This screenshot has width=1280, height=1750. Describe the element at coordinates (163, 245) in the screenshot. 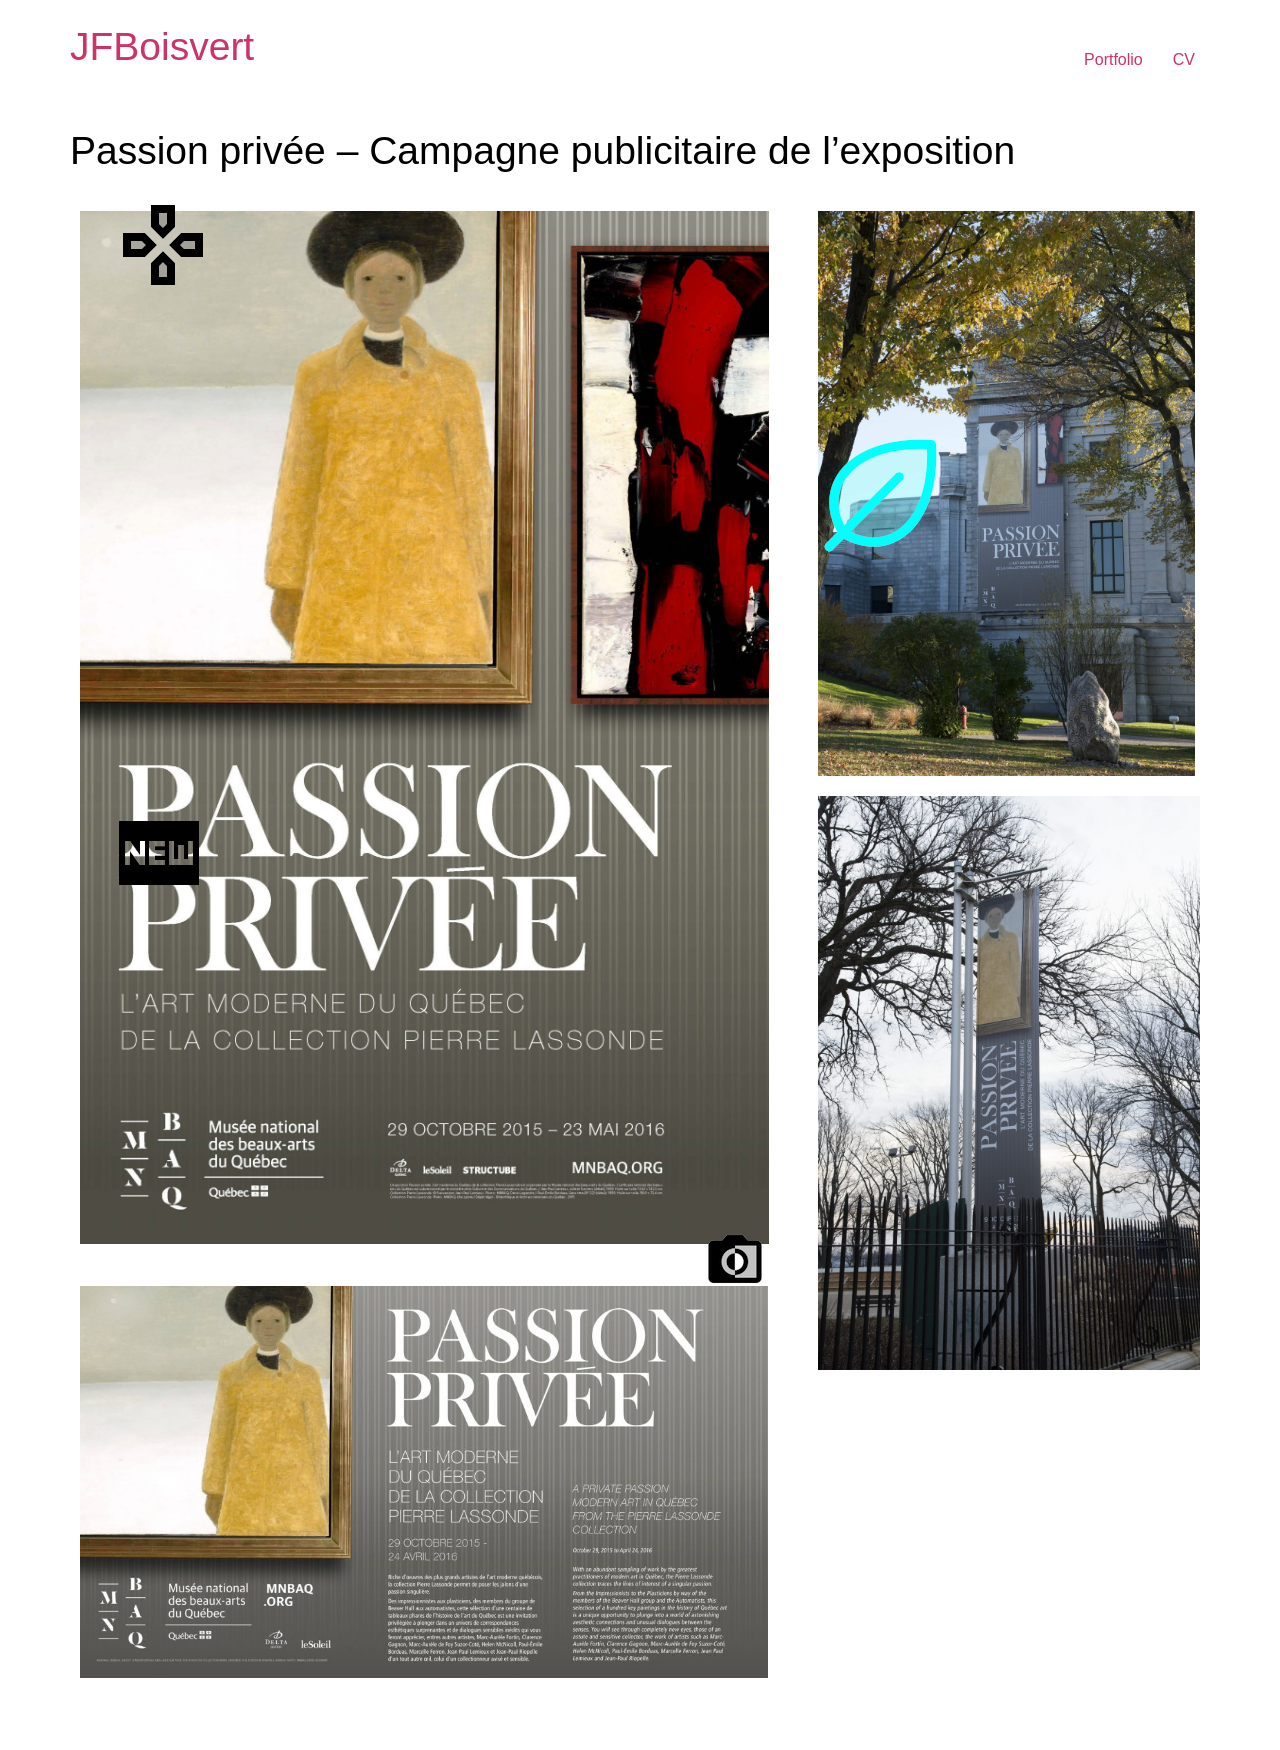

I see `access games or gaming section` at that location.